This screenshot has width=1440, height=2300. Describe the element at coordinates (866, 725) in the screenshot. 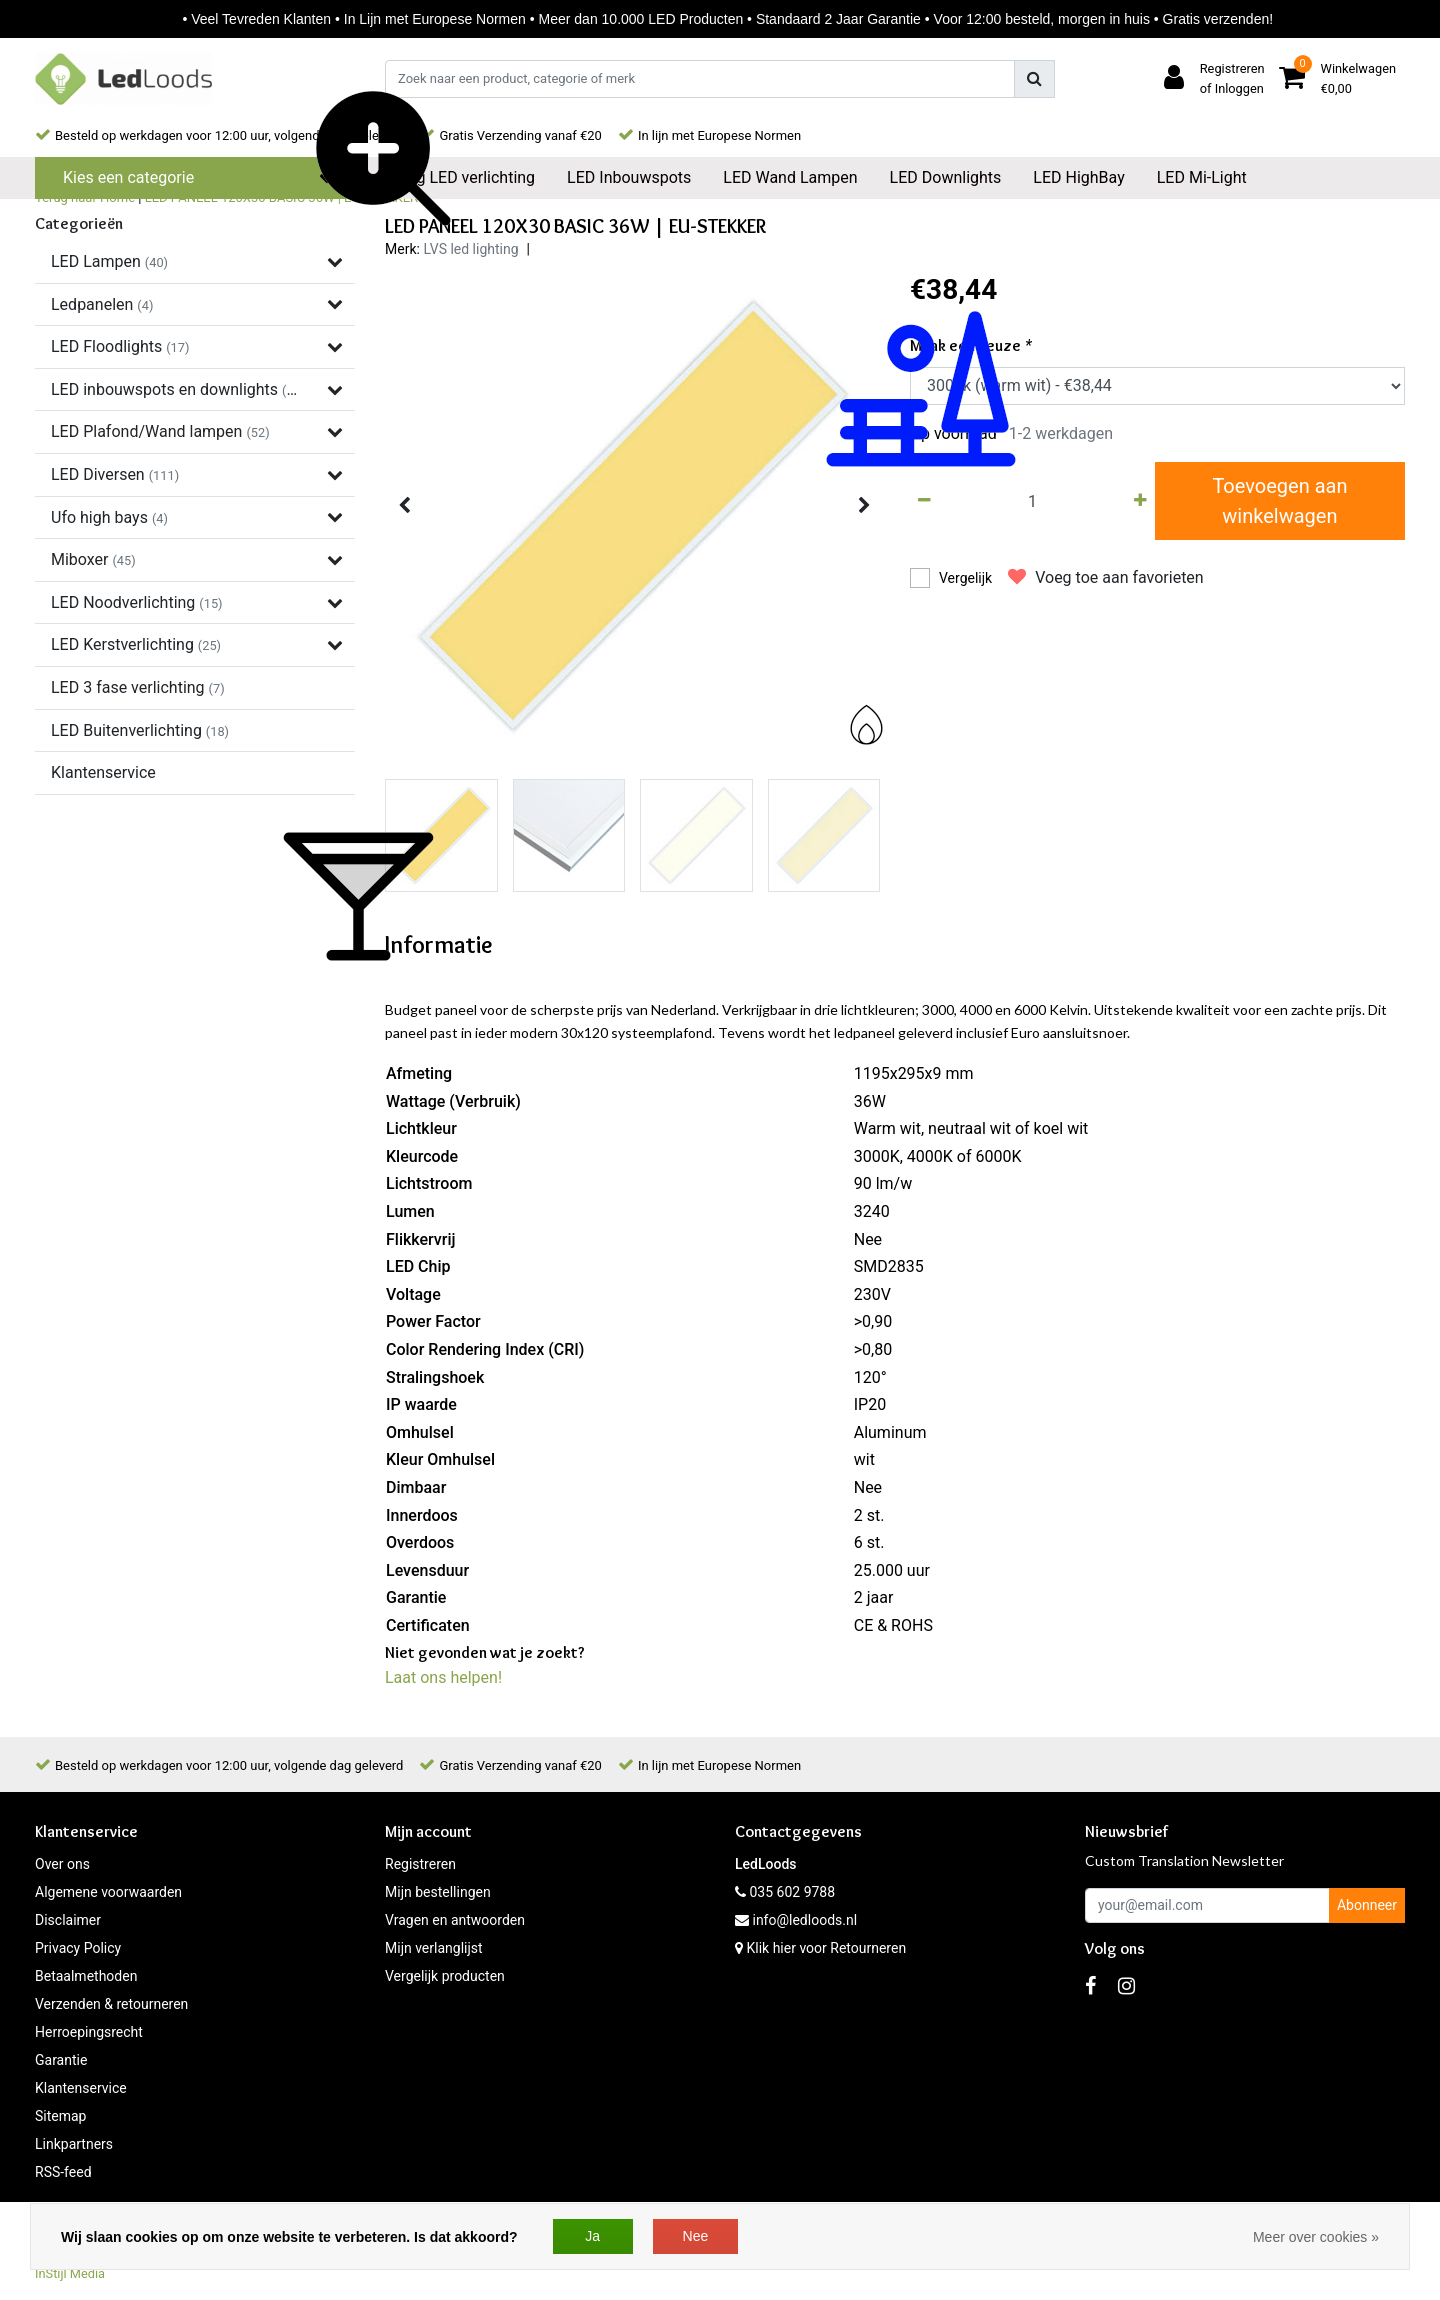

I see `indicates trending or hot content` at that location.